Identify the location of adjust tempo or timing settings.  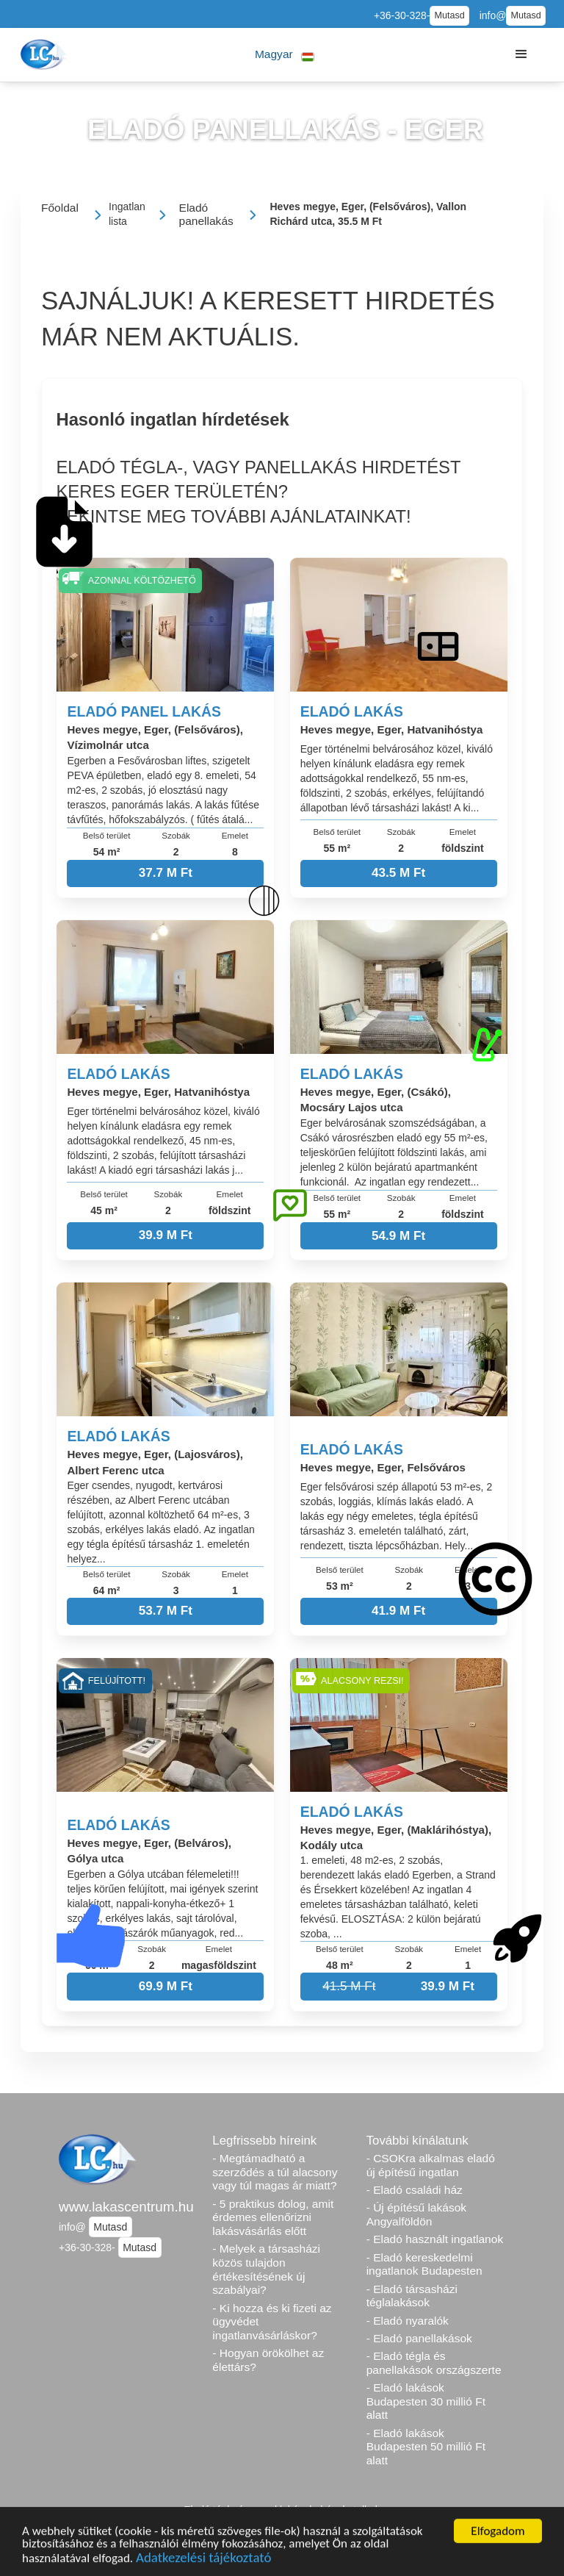
(485, 1044).